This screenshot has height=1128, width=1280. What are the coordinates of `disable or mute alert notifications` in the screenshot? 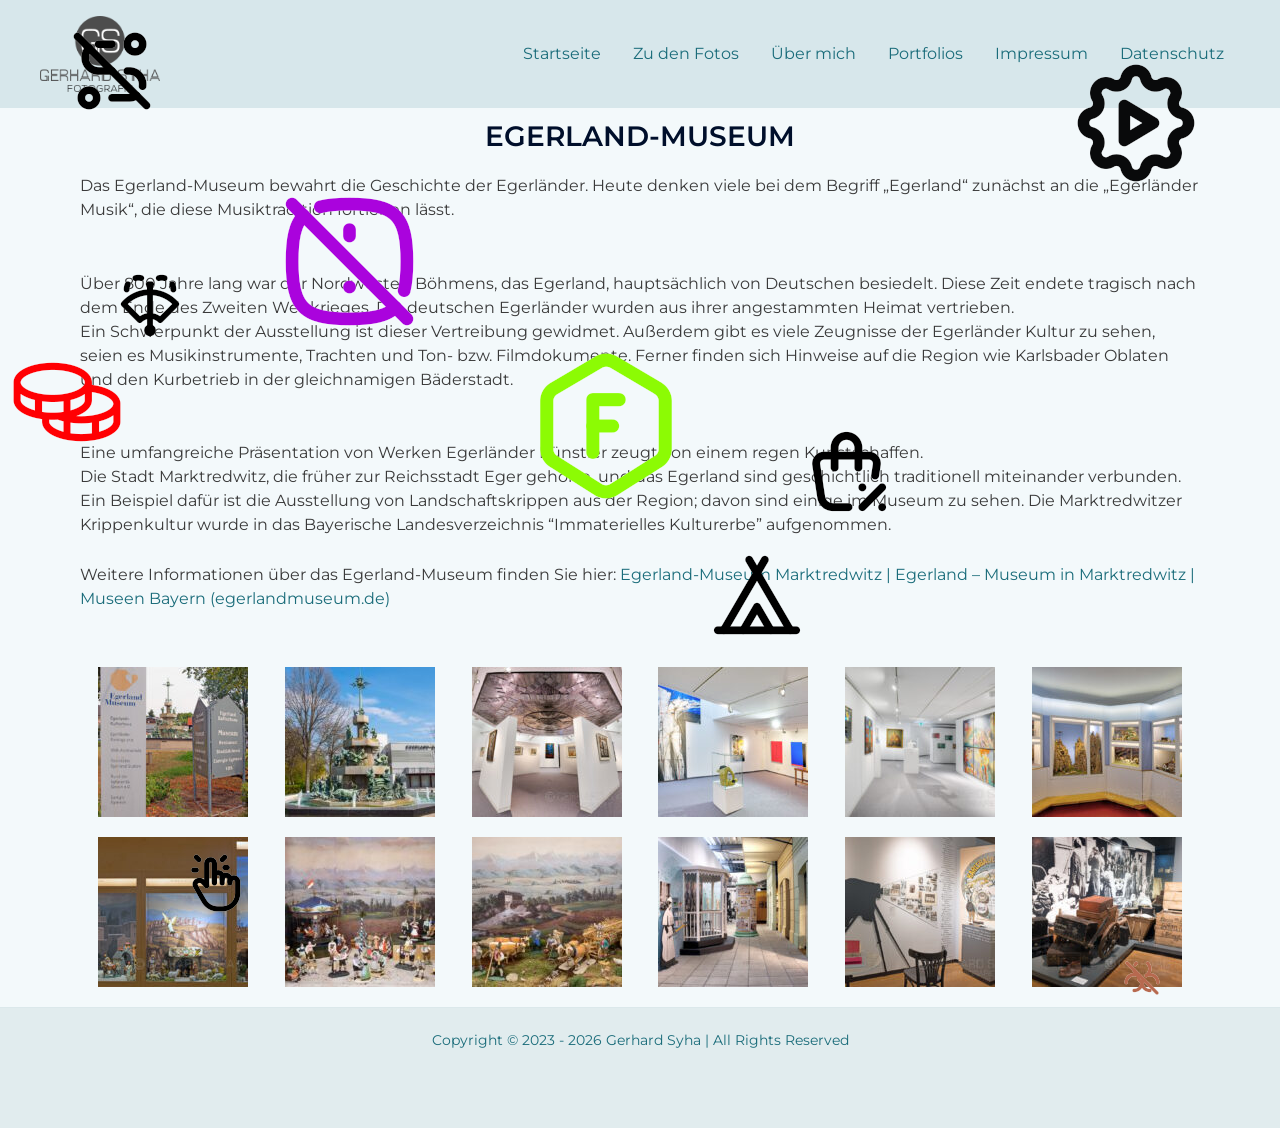 It's located at (349, 261).